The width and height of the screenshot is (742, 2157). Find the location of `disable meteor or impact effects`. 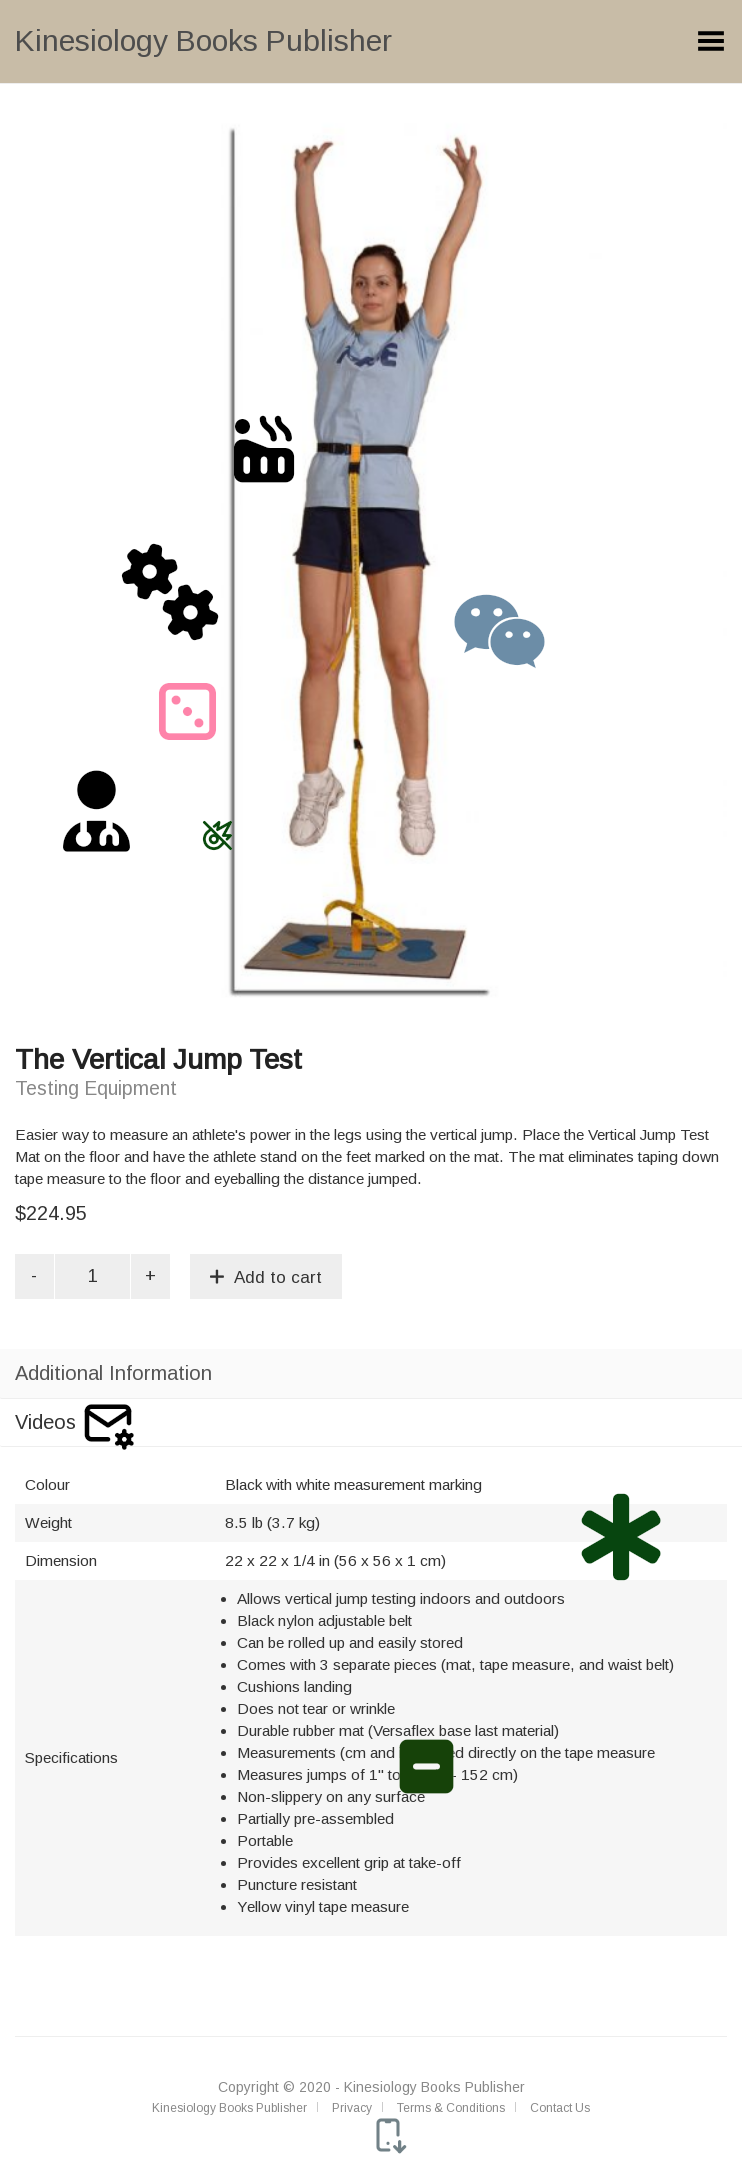

disable meteor or impact effects is located at coordinates (217, 835).